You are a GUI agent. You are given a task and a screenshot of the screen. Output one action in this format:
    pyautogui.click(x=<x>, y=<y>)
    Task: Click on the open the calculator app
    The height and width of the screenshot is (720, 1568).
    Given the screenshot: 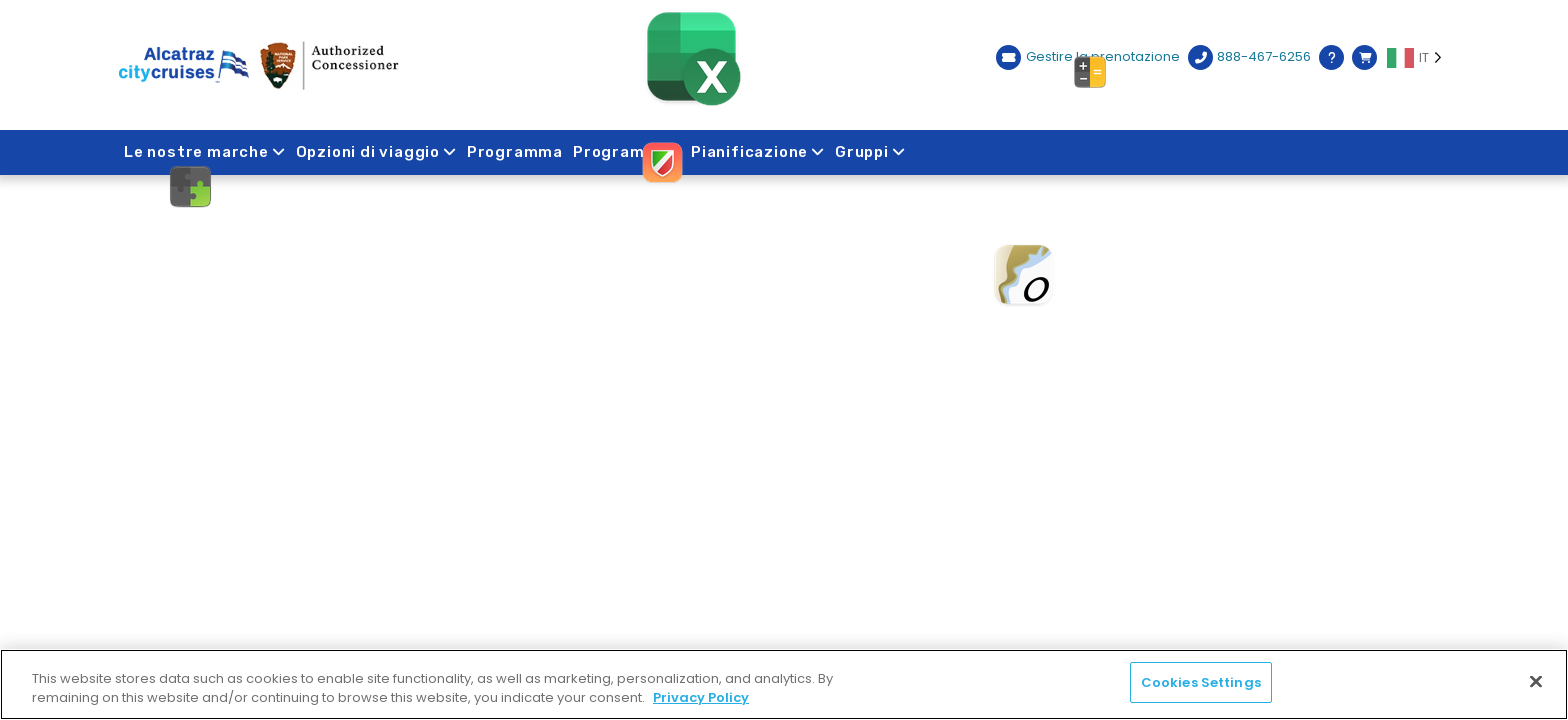 What is the action you would take?
    pyautogui.click(x=1090, y=72)
    